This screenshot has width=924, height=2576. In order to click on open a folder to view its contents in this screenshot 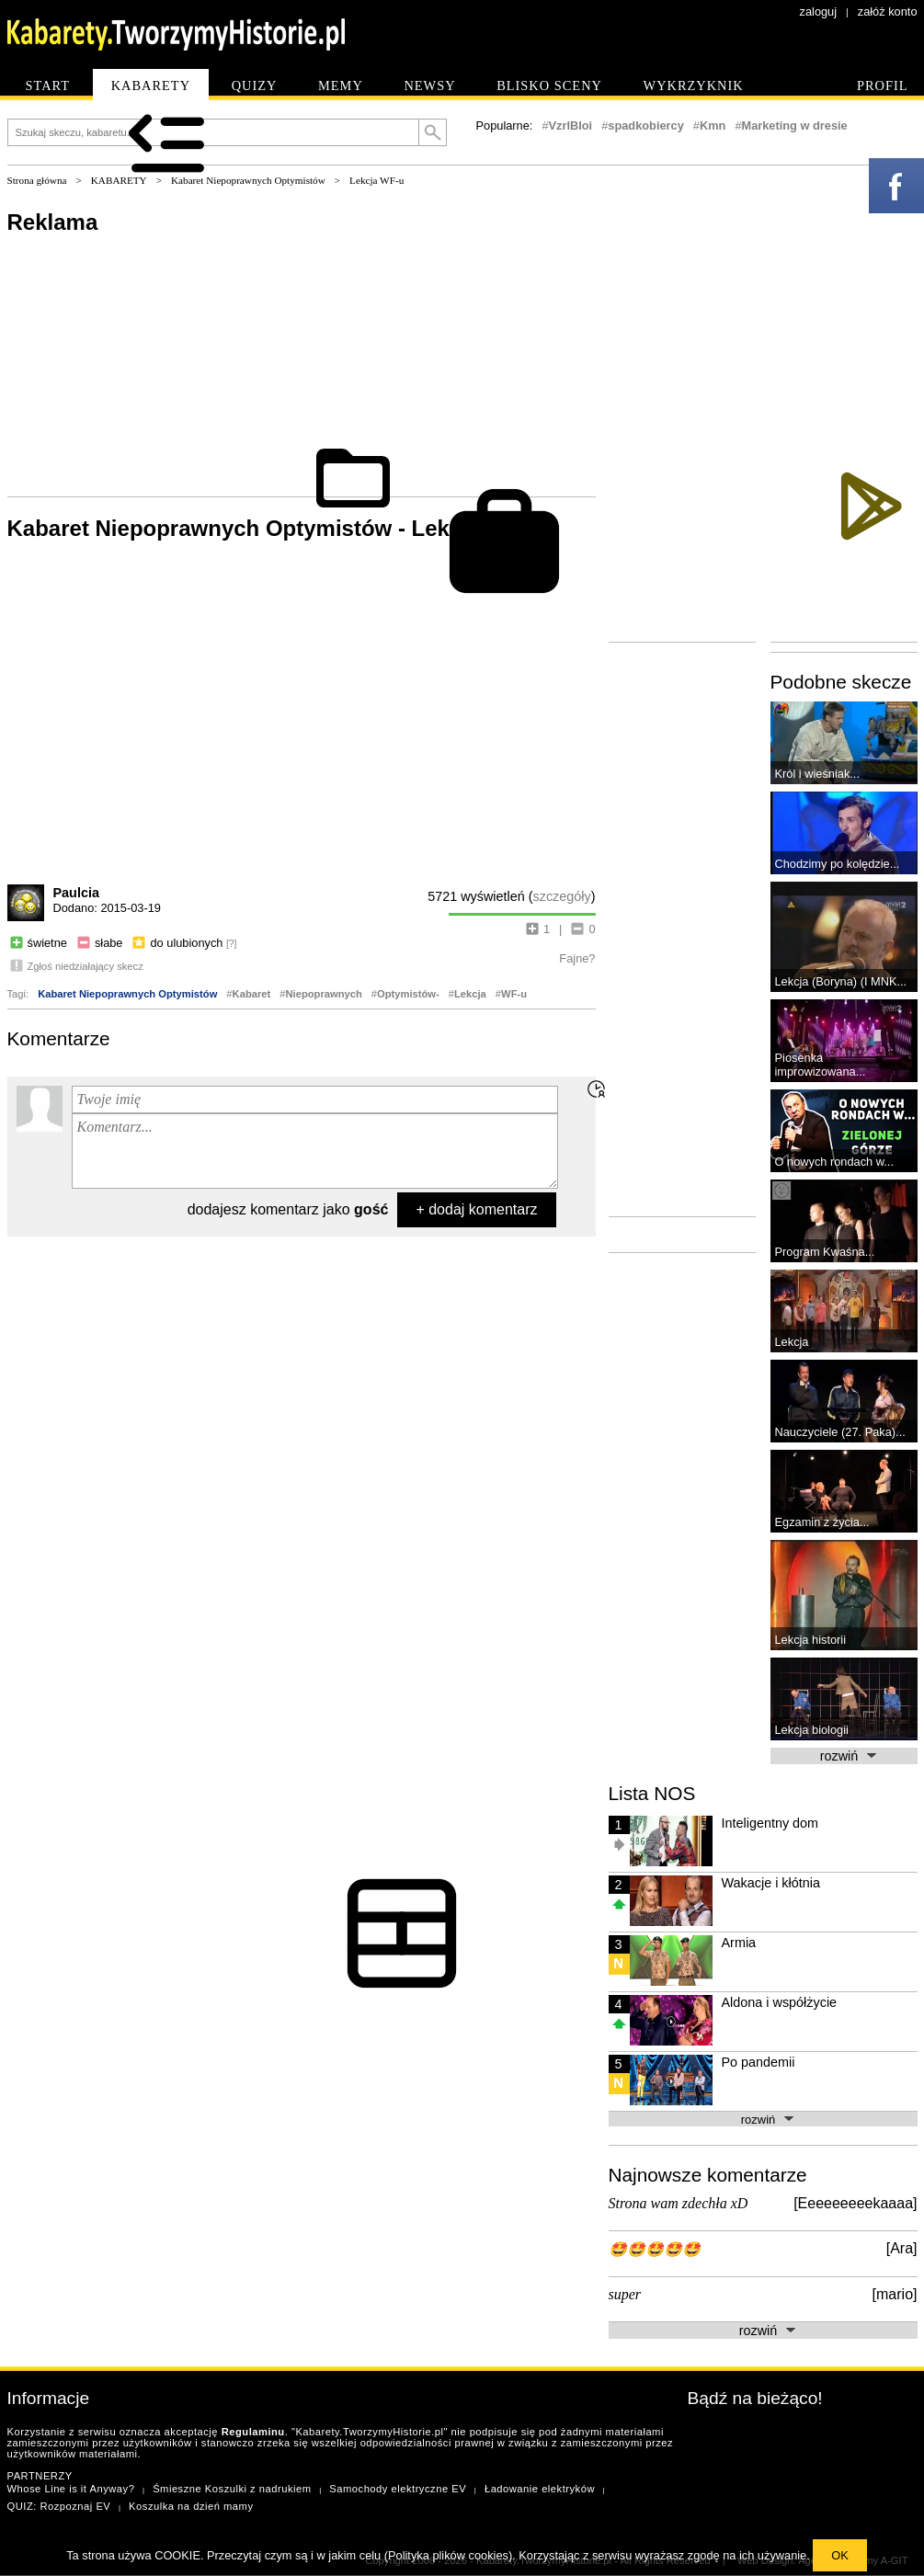, I will do `click(353, 478)`.